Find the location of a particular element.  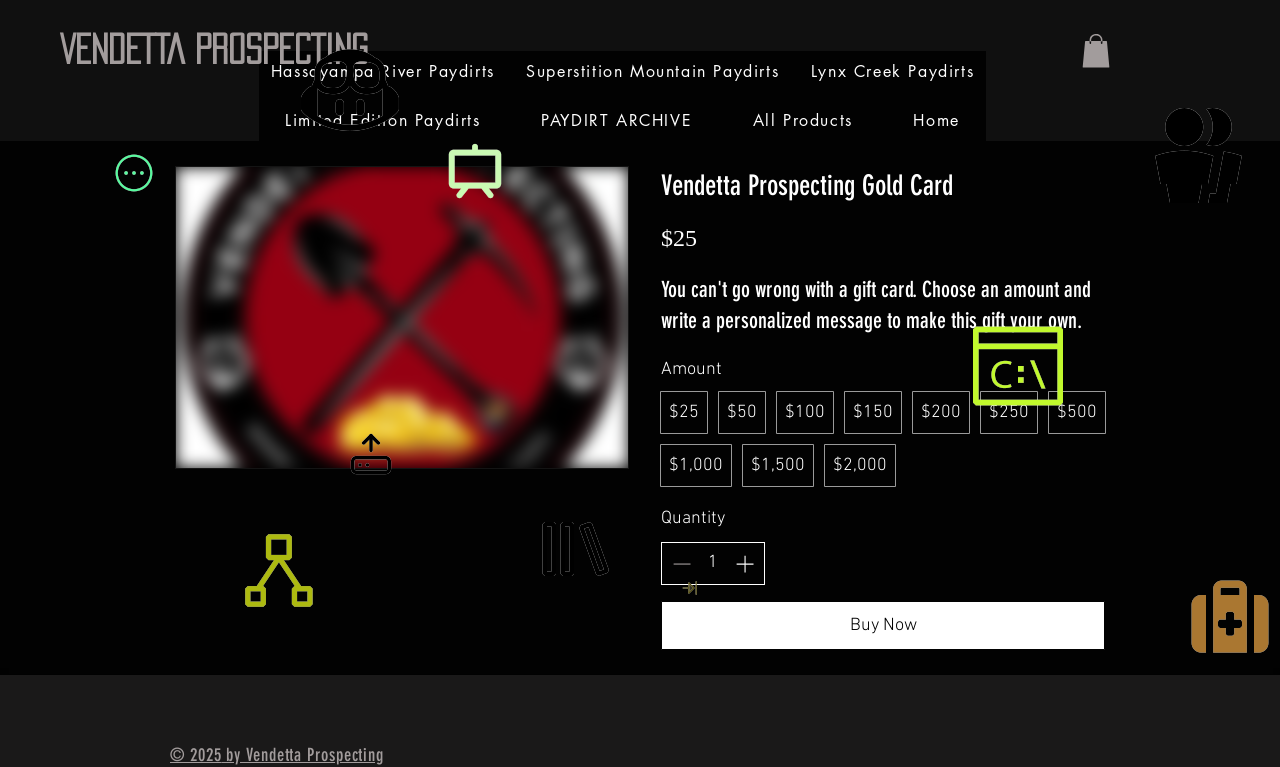

access medical or health-related information is located at coordinates (1230, 619).